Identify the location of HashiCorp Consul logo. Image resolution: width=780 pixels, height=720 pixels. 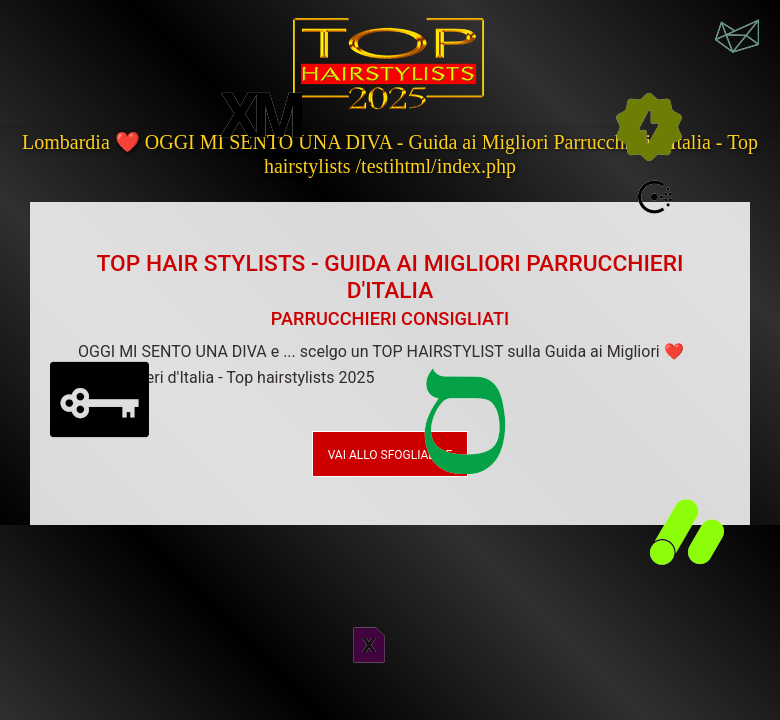
(655, 197).